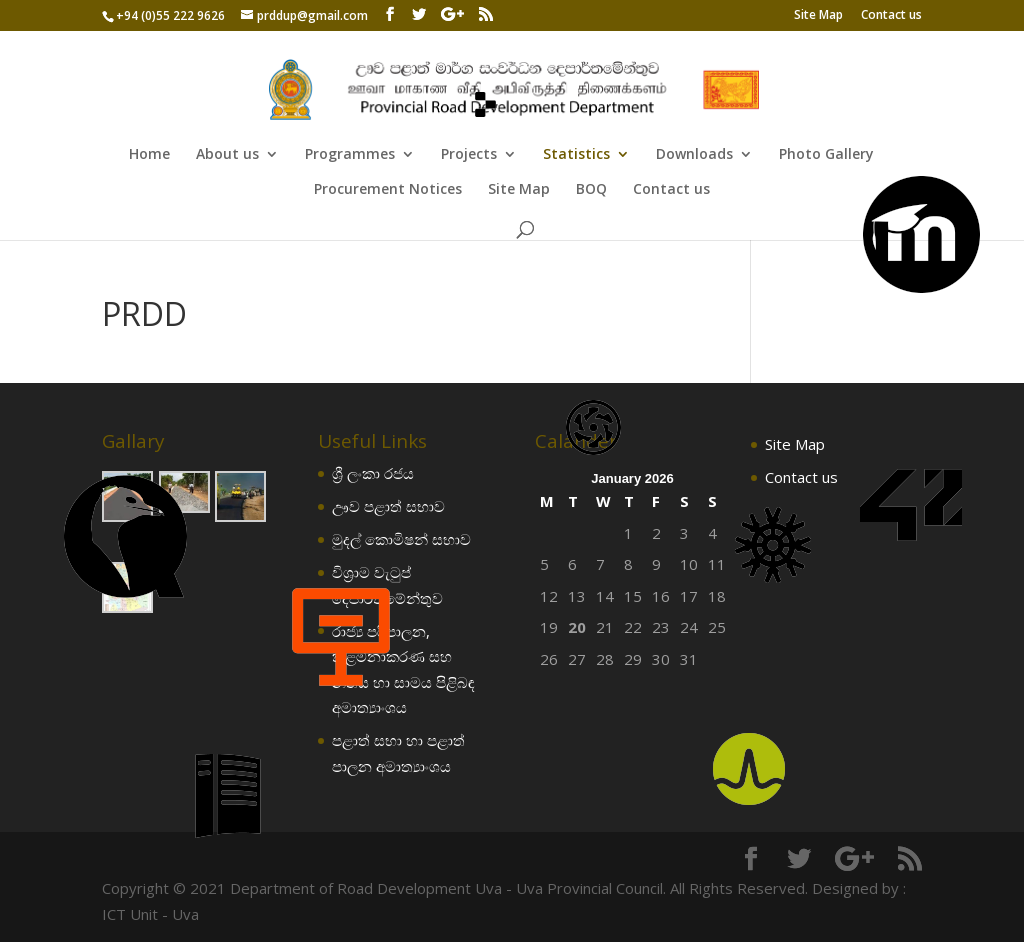 The width and height of the screenshot is (1024, 942). What do you see at coordinates (921, 234) in the screenshot?
I see `open Moodle learning management system` at bounding box center [921, 234].